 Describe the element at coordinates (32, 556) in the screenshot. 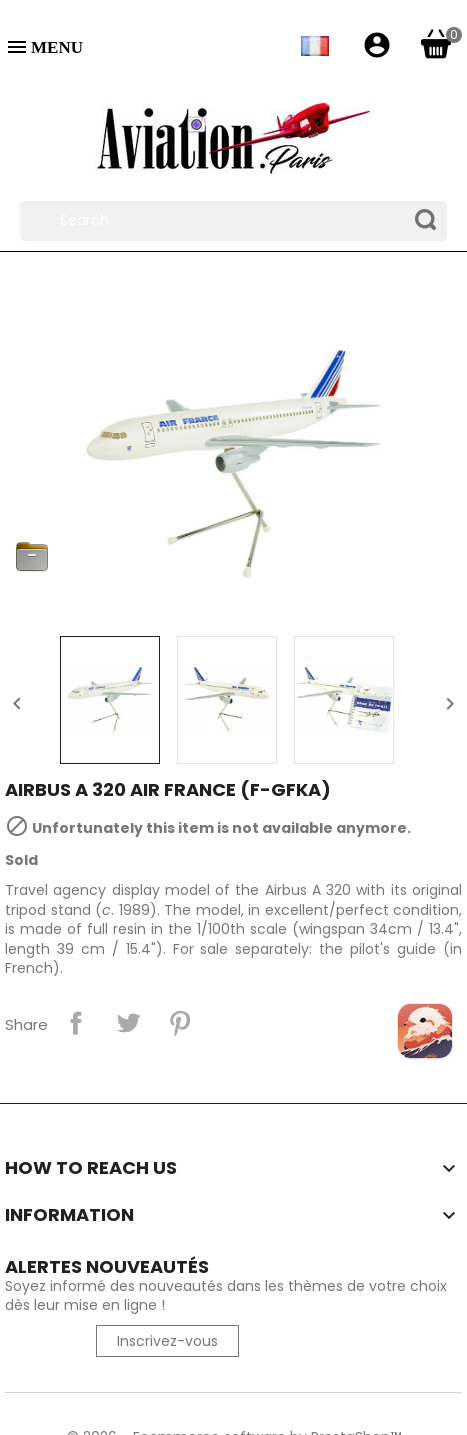

I see `open file manager application` at that location.